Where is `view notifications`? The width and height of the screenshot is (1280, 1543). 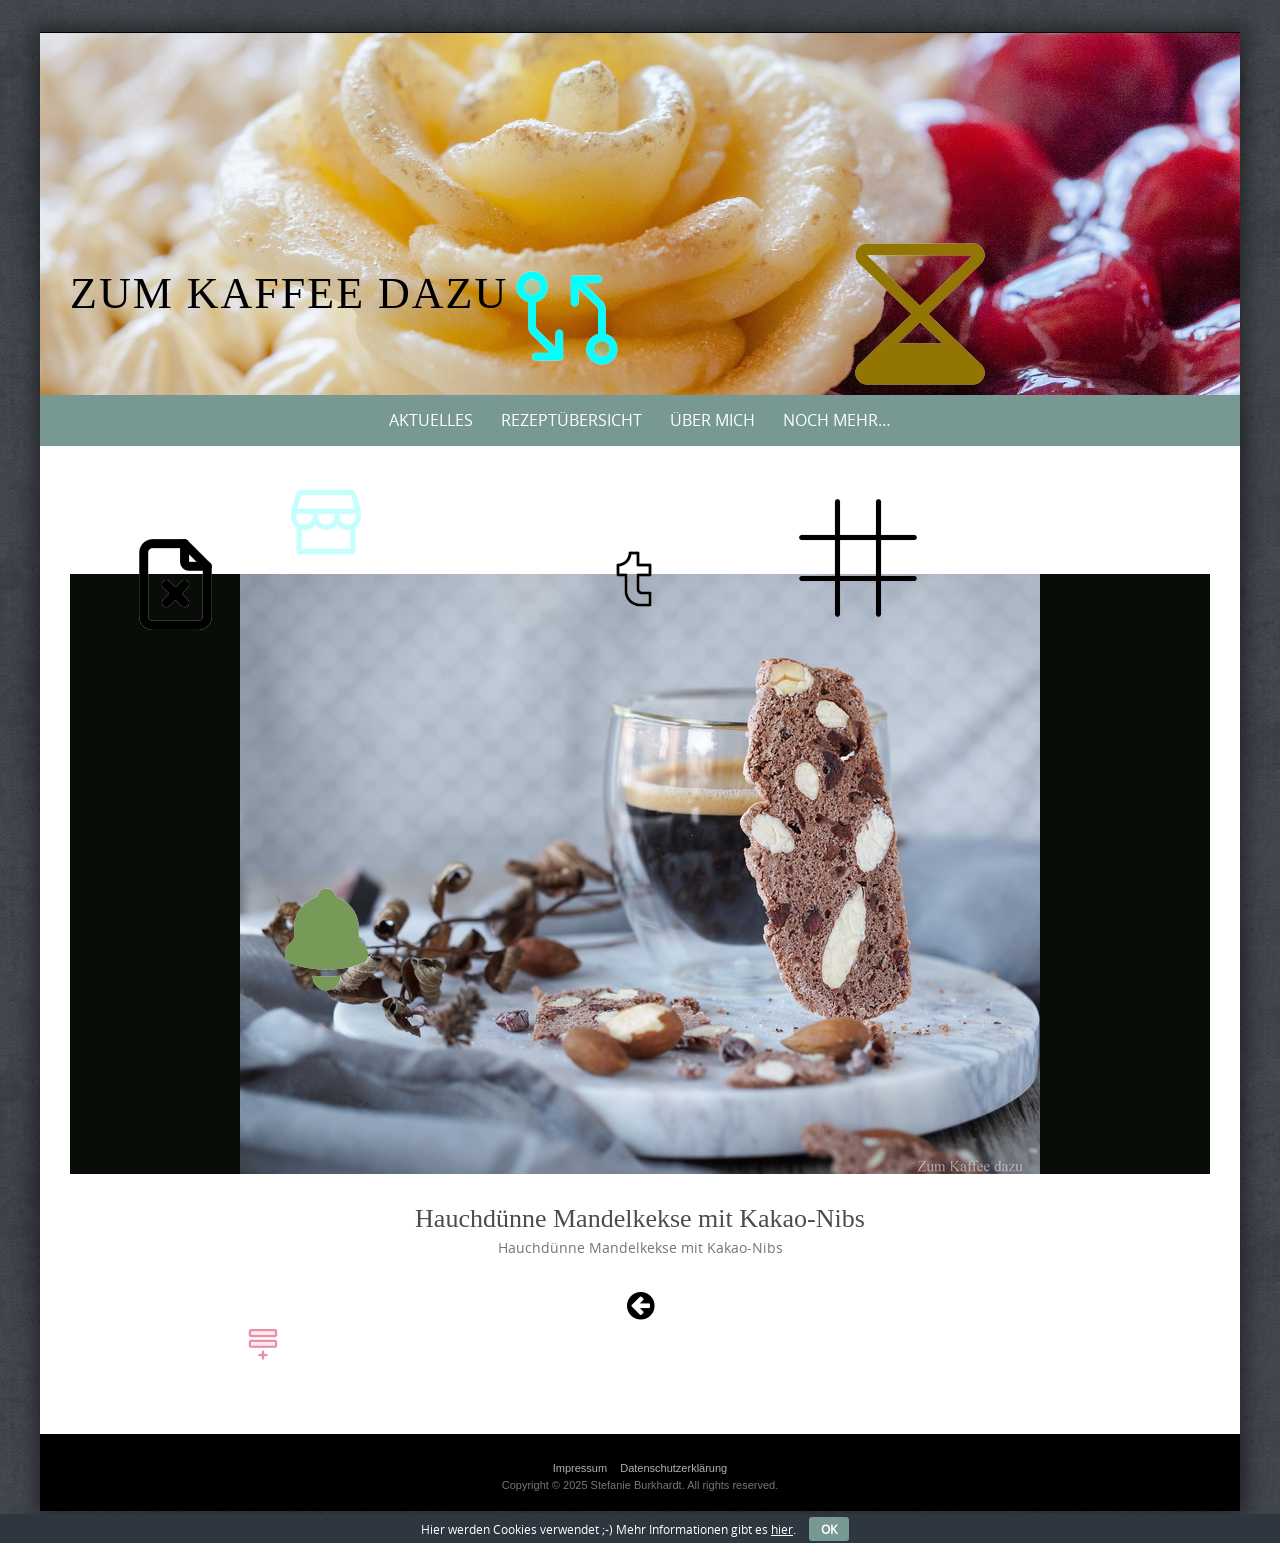
view notifications is located at coordinates (326, 939).